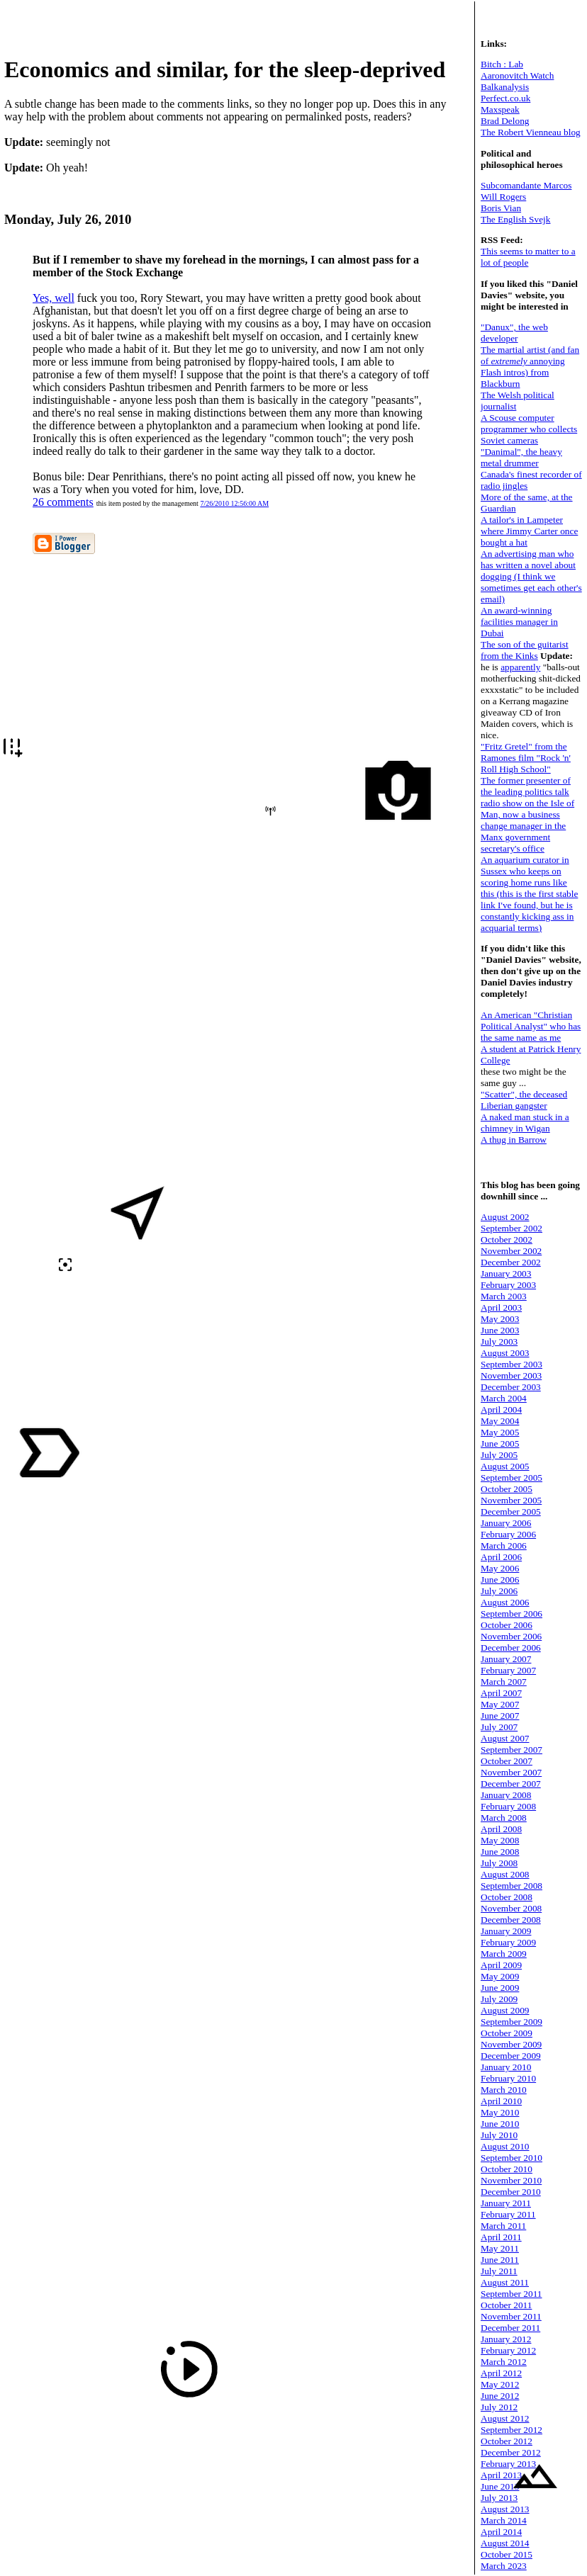 This screenshot has width=587, height=2576. Describe the element at coordinates (270, 810) in the screenshot. I see `indicates active broadcast or live streaming` at that location.